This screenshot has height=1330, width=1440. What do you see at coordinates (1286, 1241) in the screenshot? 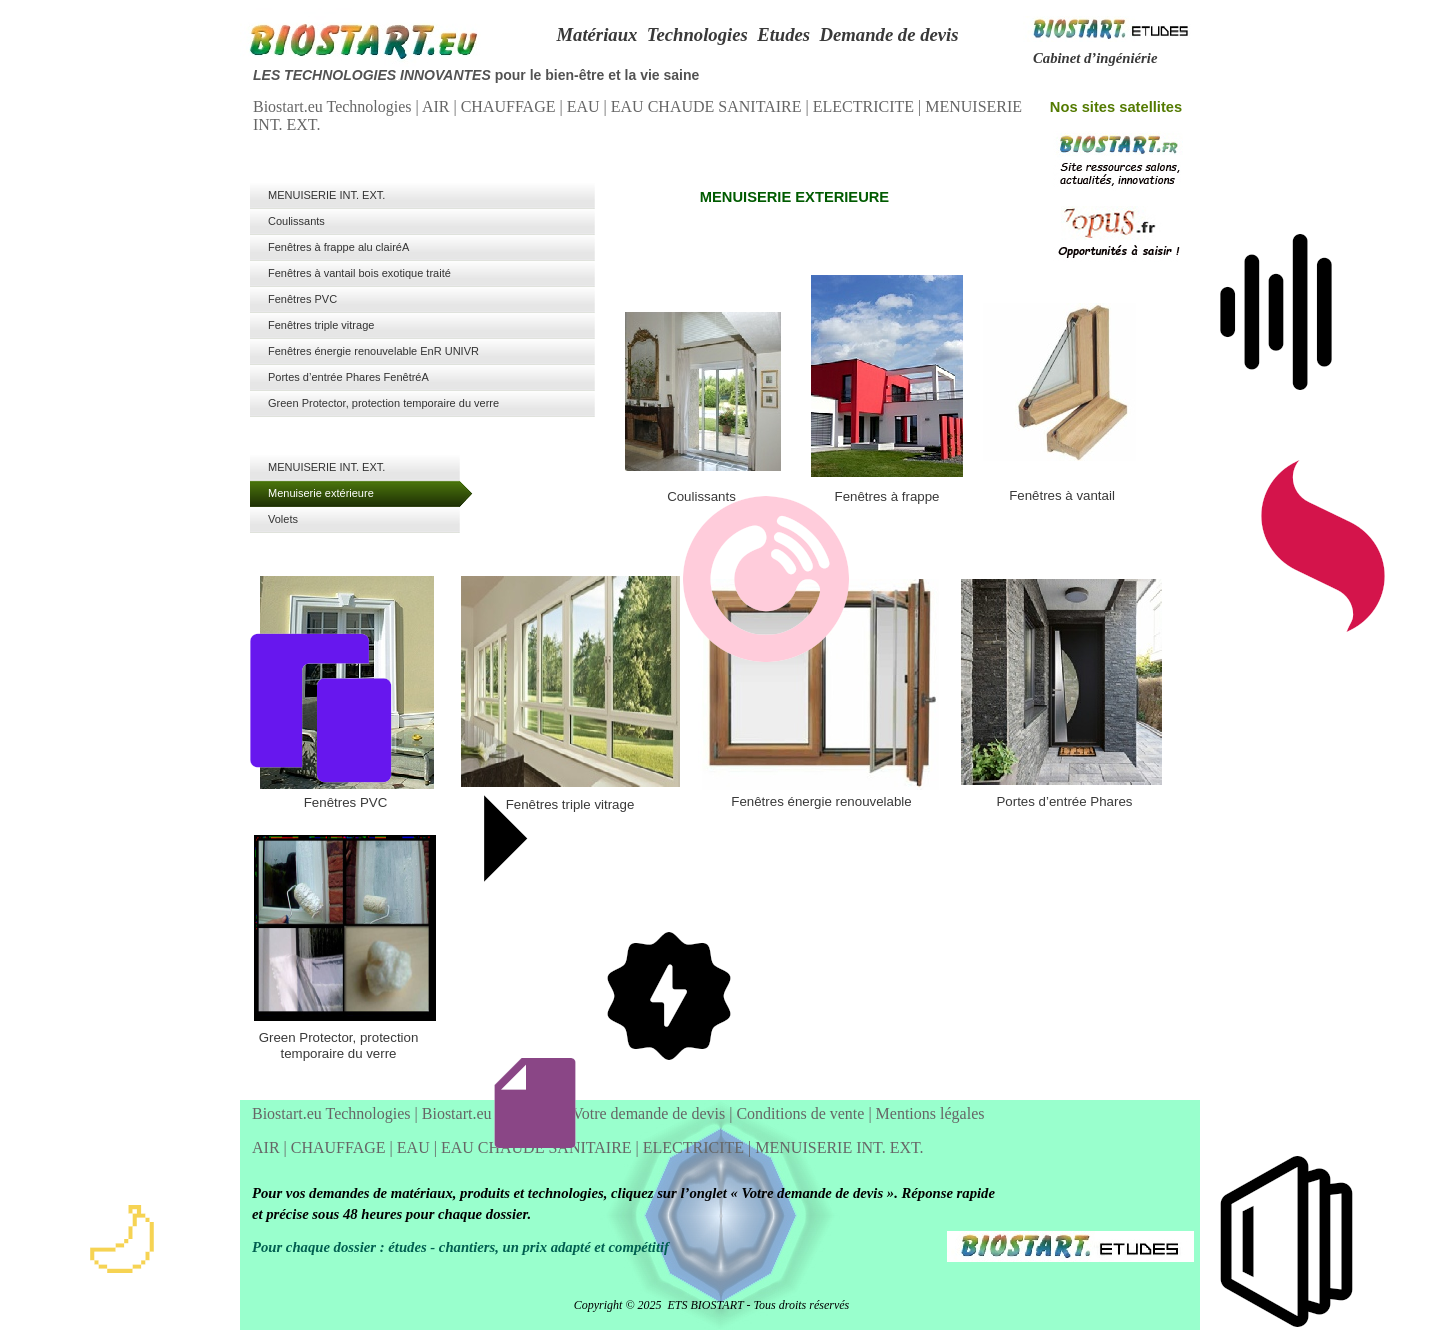
I see `open outline knowledge base app` at bounding box center [1286, 1241].